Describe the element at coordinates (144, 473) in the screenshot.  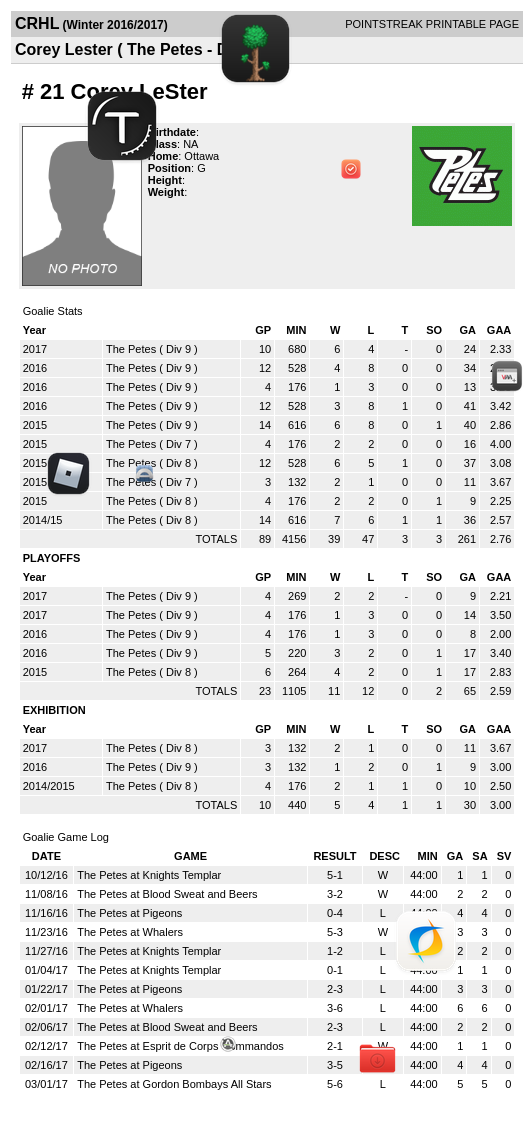
I see `open design or drafting application` at that location.